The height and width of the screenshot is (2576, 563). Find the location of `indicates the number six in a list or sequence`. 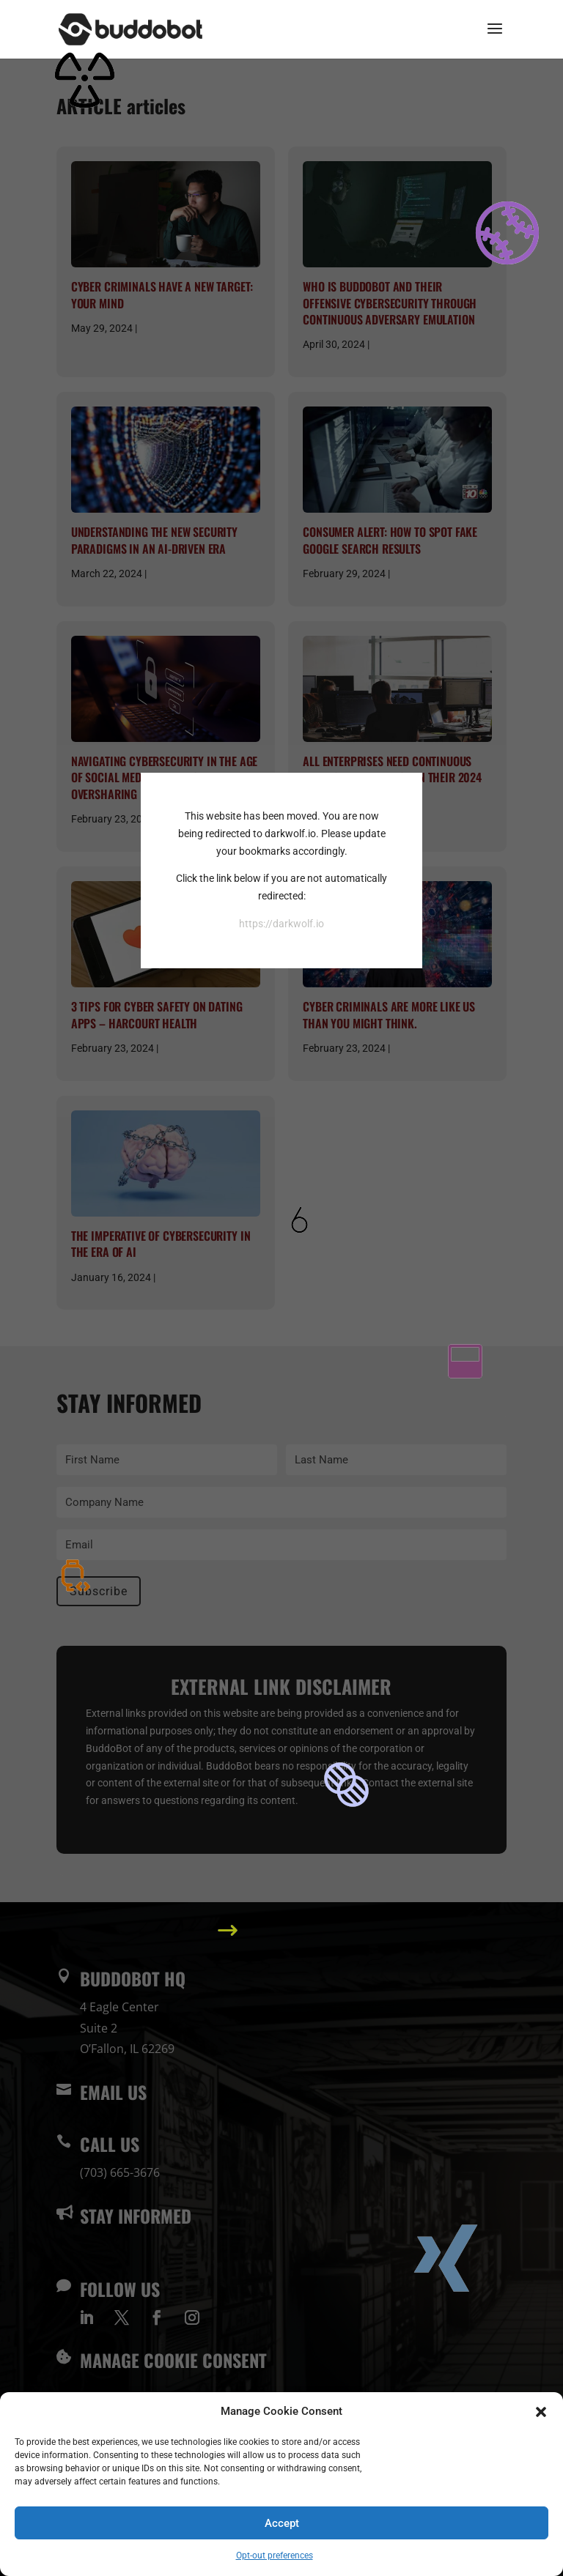

indicates the number six in a list or sequence is located at coordinates (299, 1220).